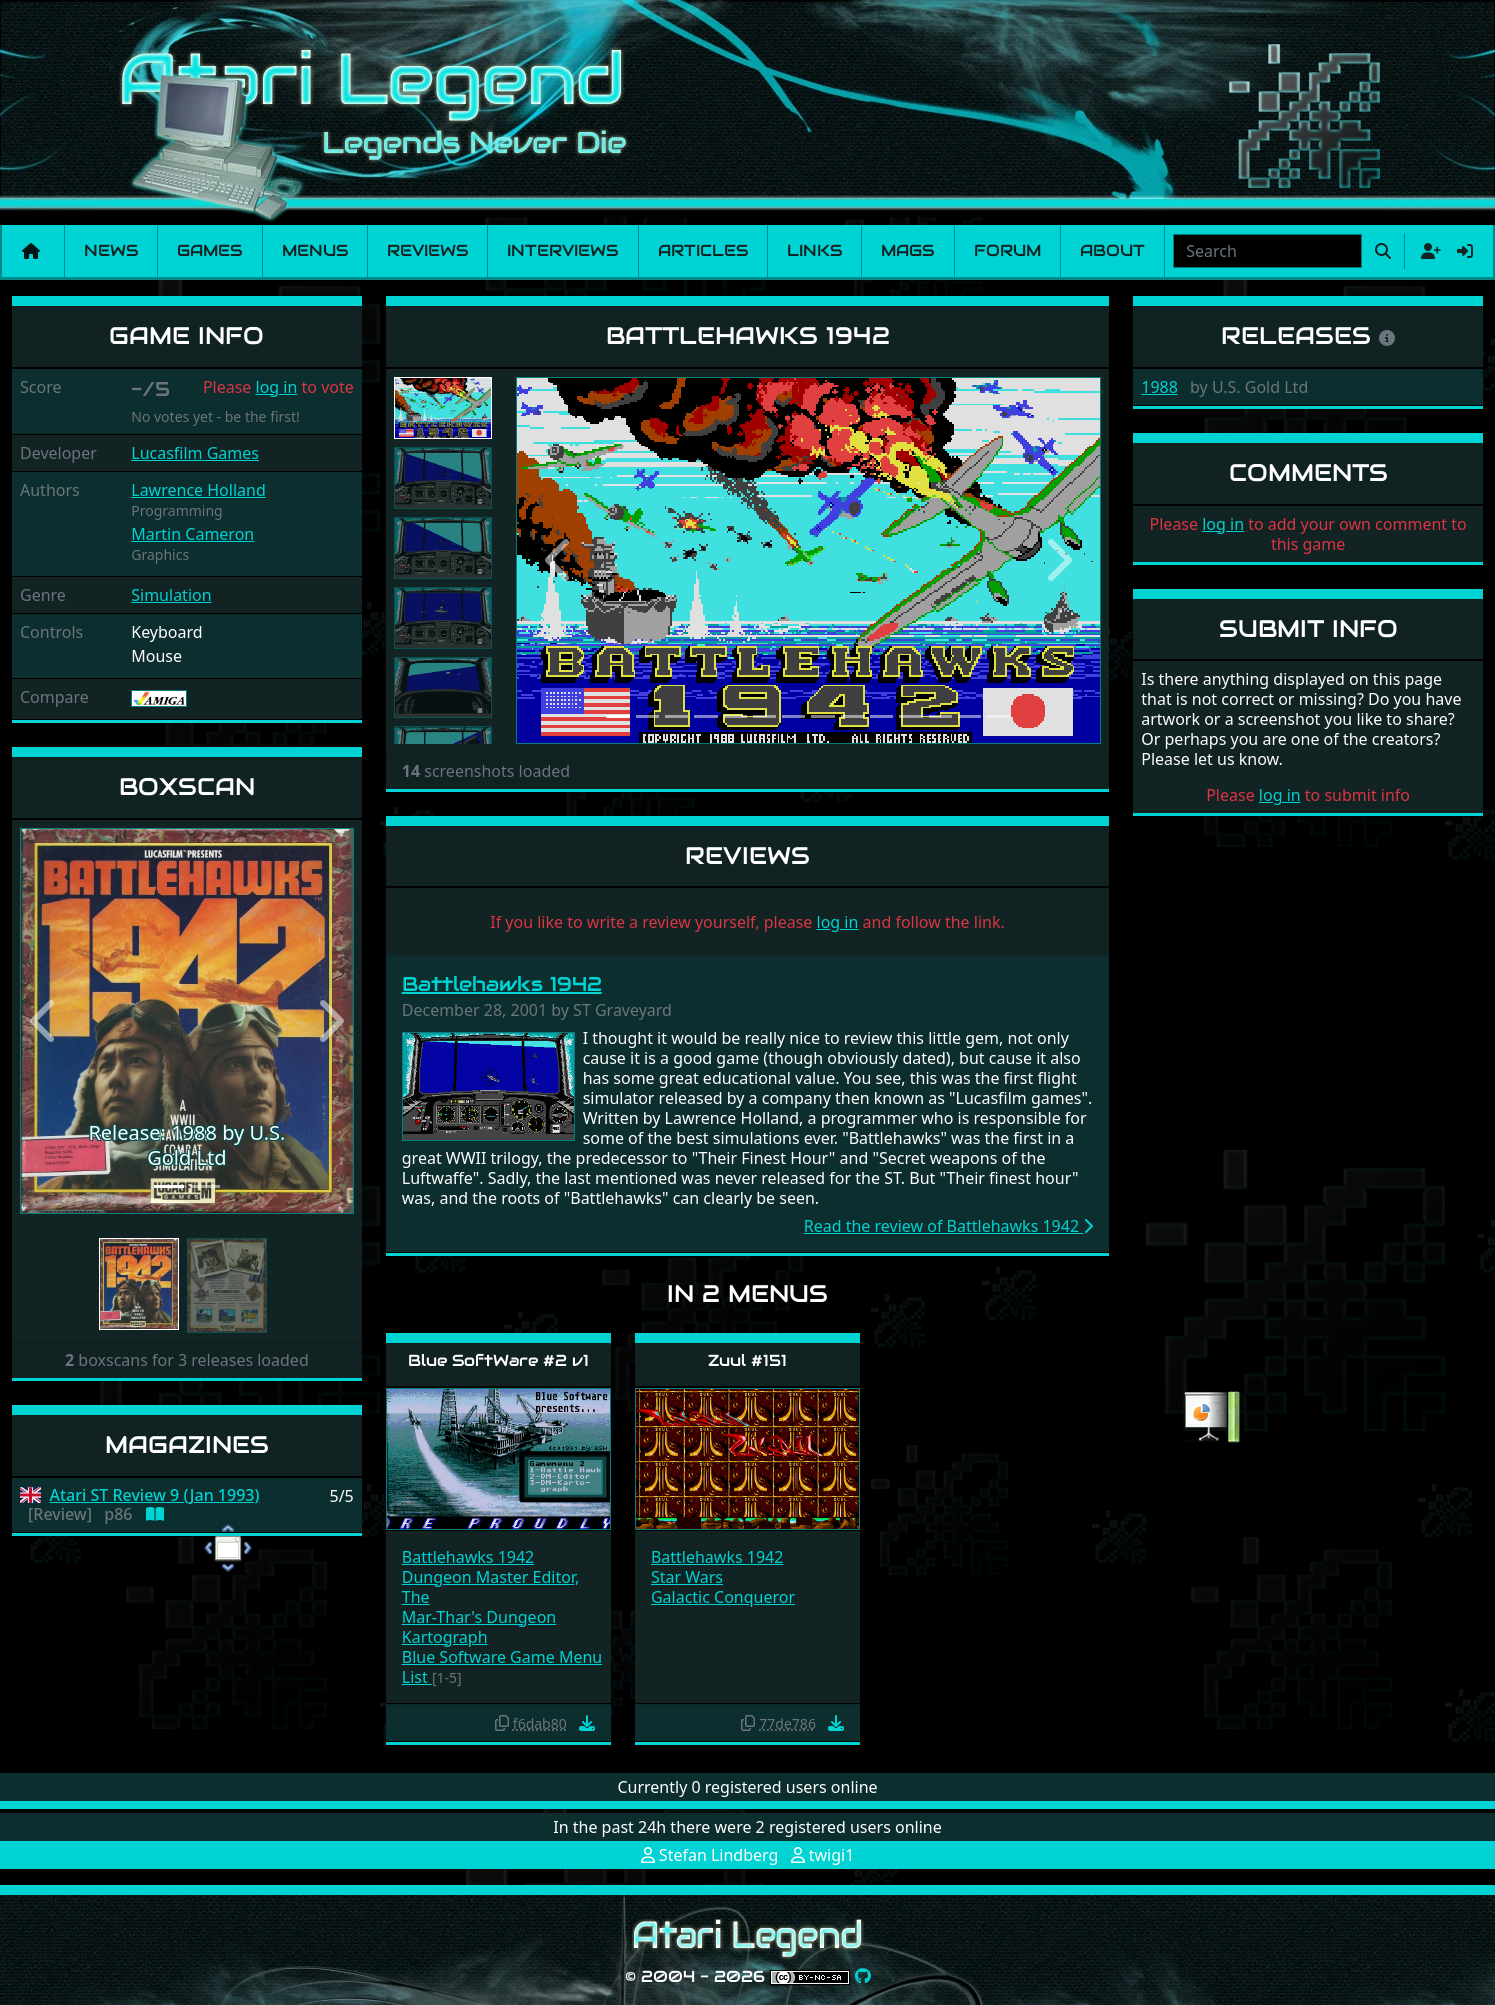 The height and width of the screenshot is (2005, 1495). What do you see at coordinates (1211, 1415) in the screenshot?
I see `presentation template file type` at bounding box center [1211, 1415].